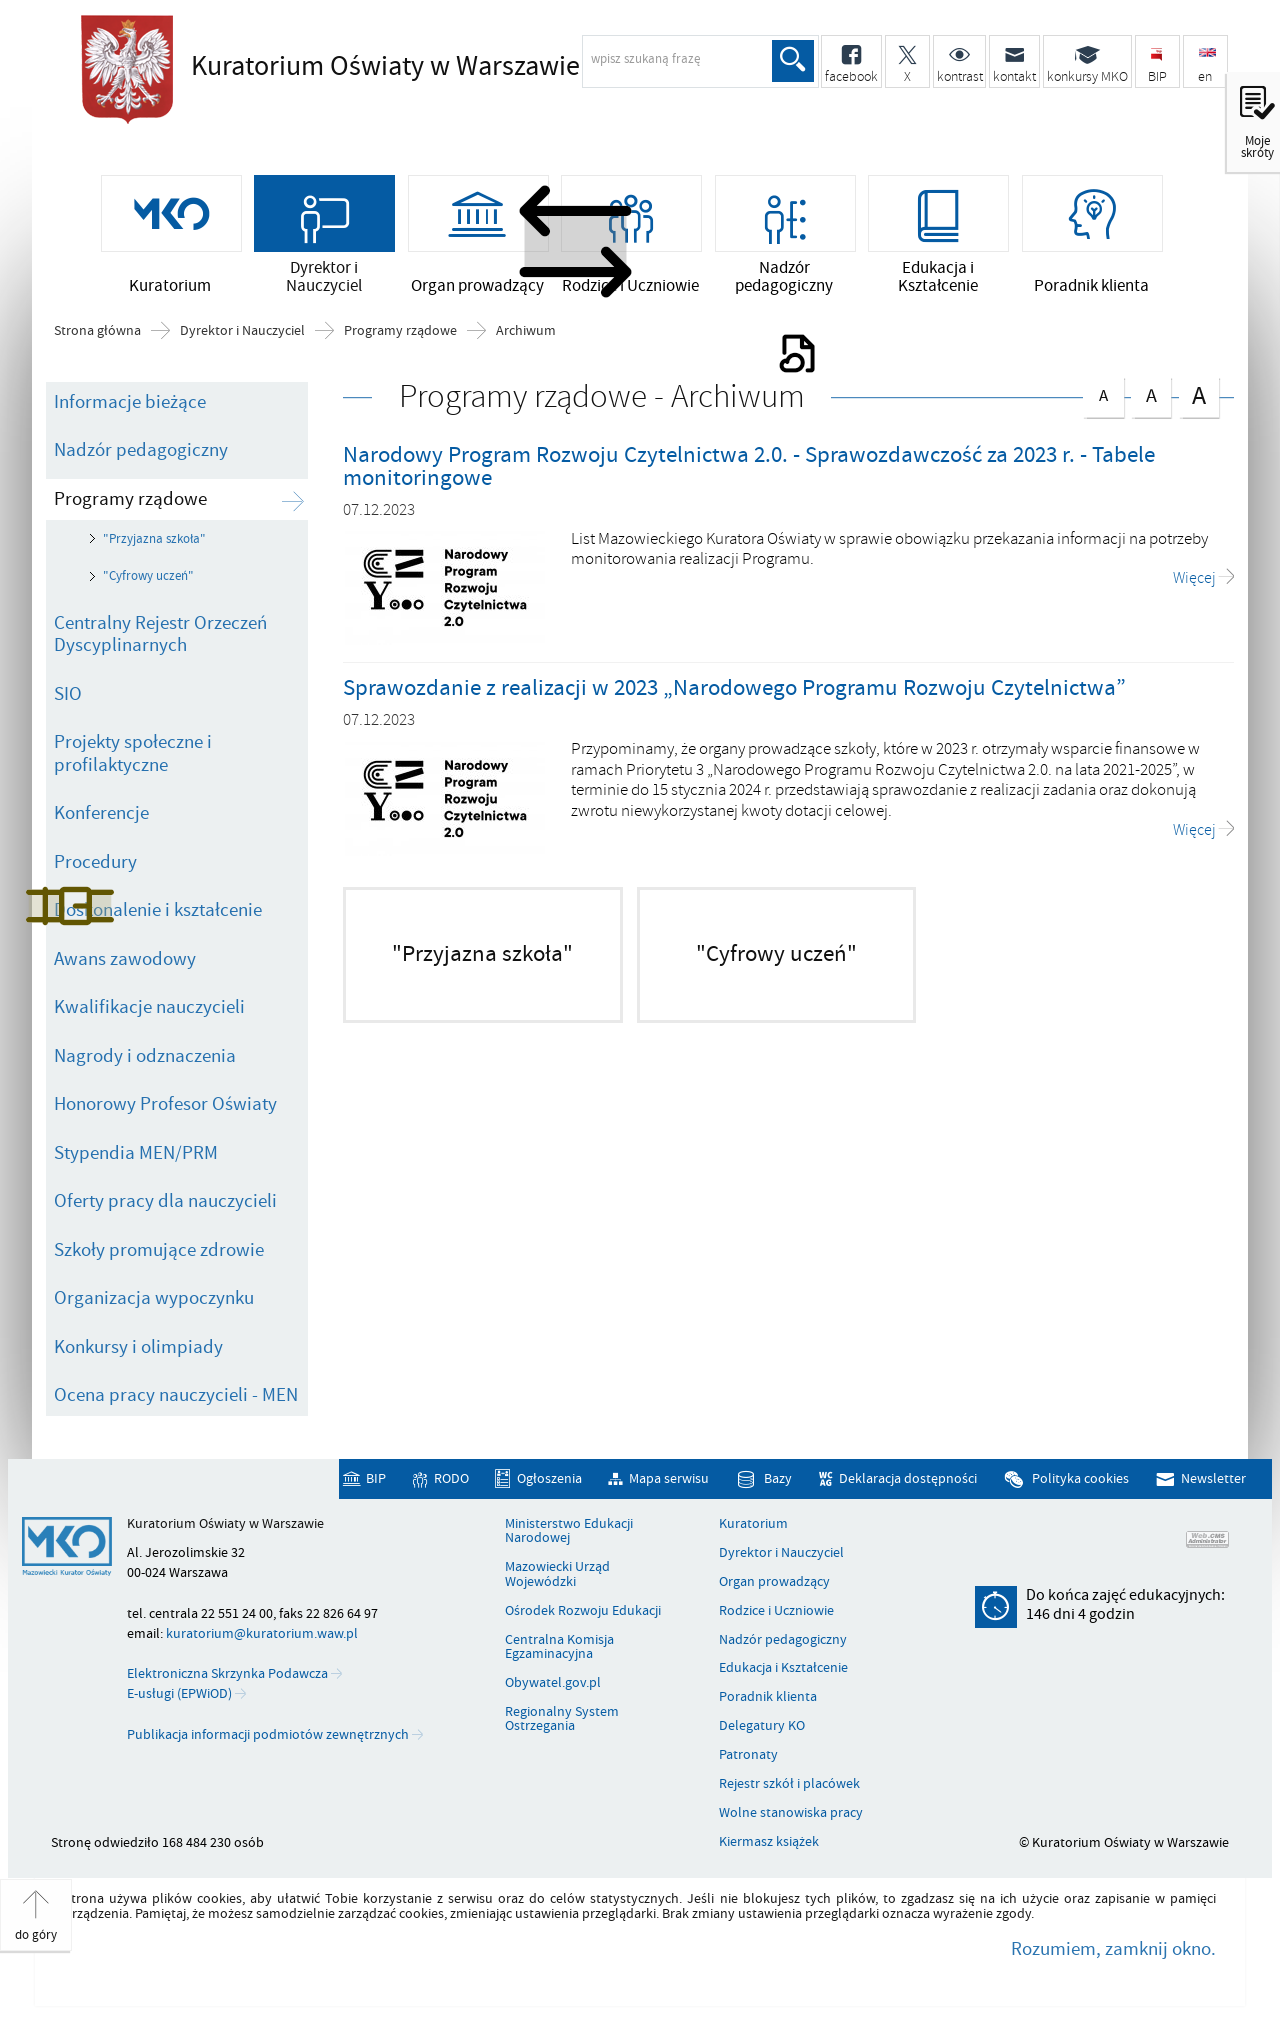 Image resolution: width=1280 pixels, height=2021 pixels. I want to click on swap or exchange items, so click(575, 241).